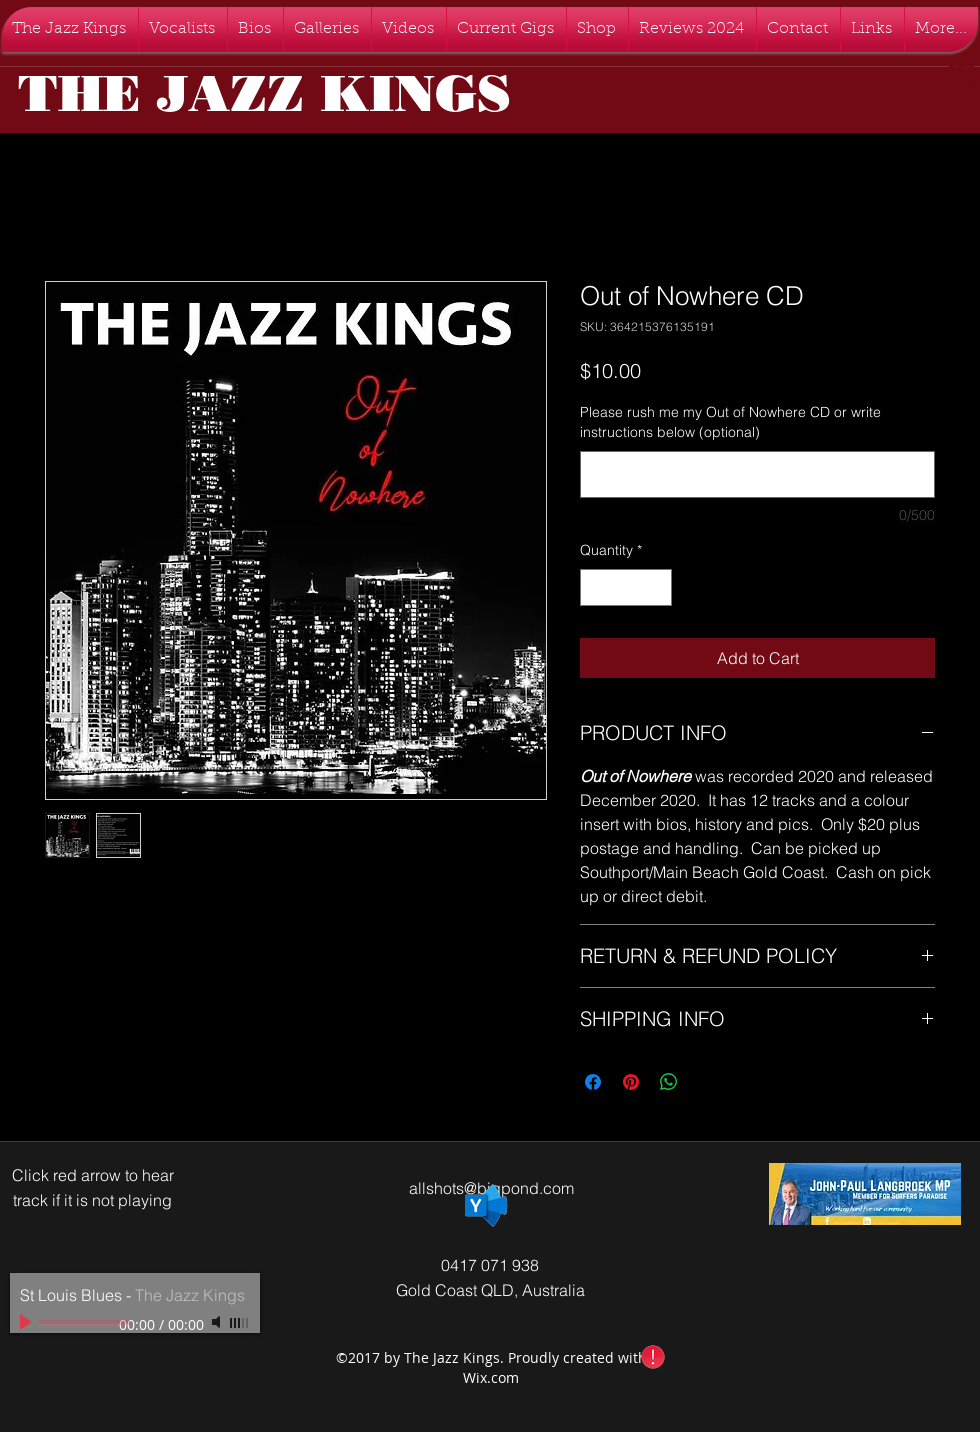 Image resolution: width=980 pixels, height=1432 pixels. I want to click on open yammer enterprise social network, so click(486, 1205).